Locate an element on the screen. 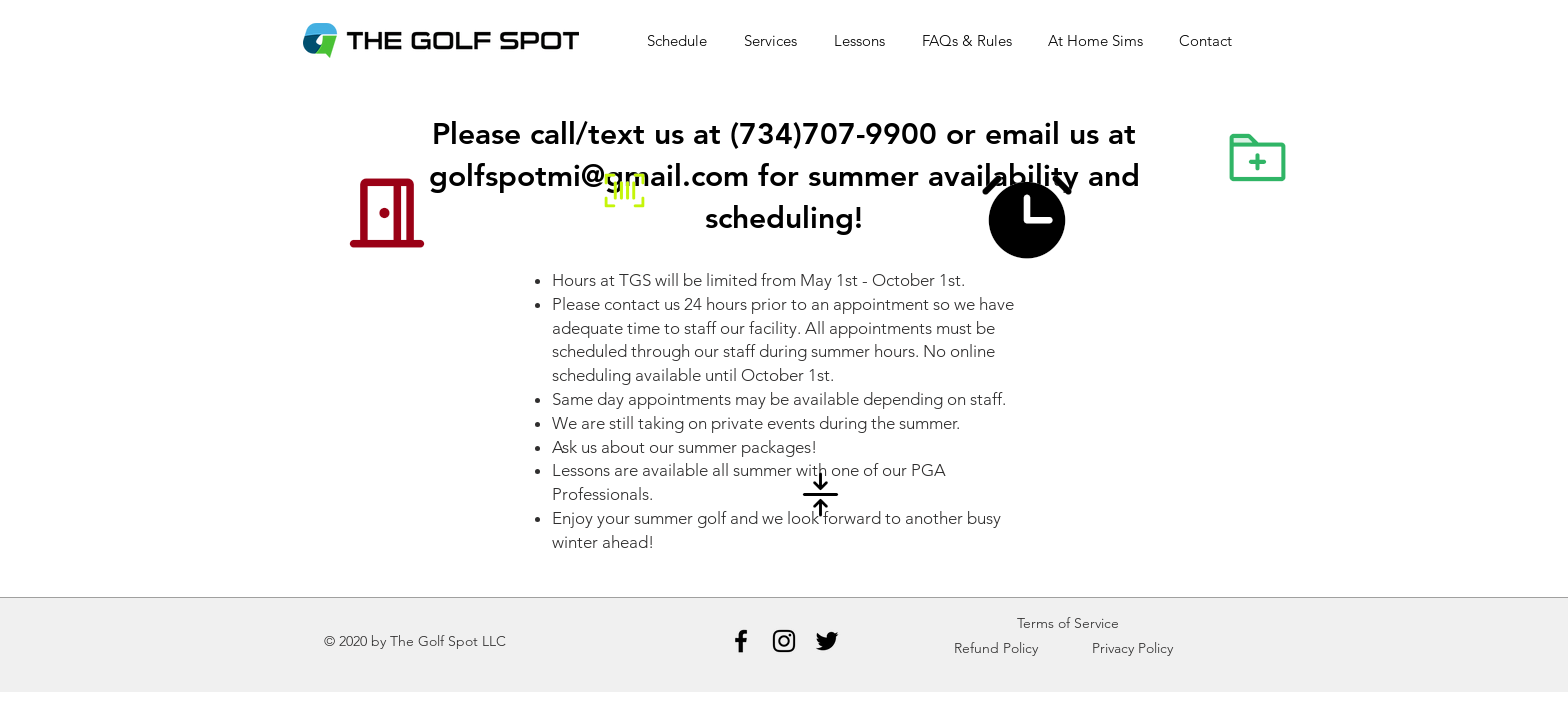 The image size is (1568, 720). set or view alarms is located at coordinates (1027, 217).